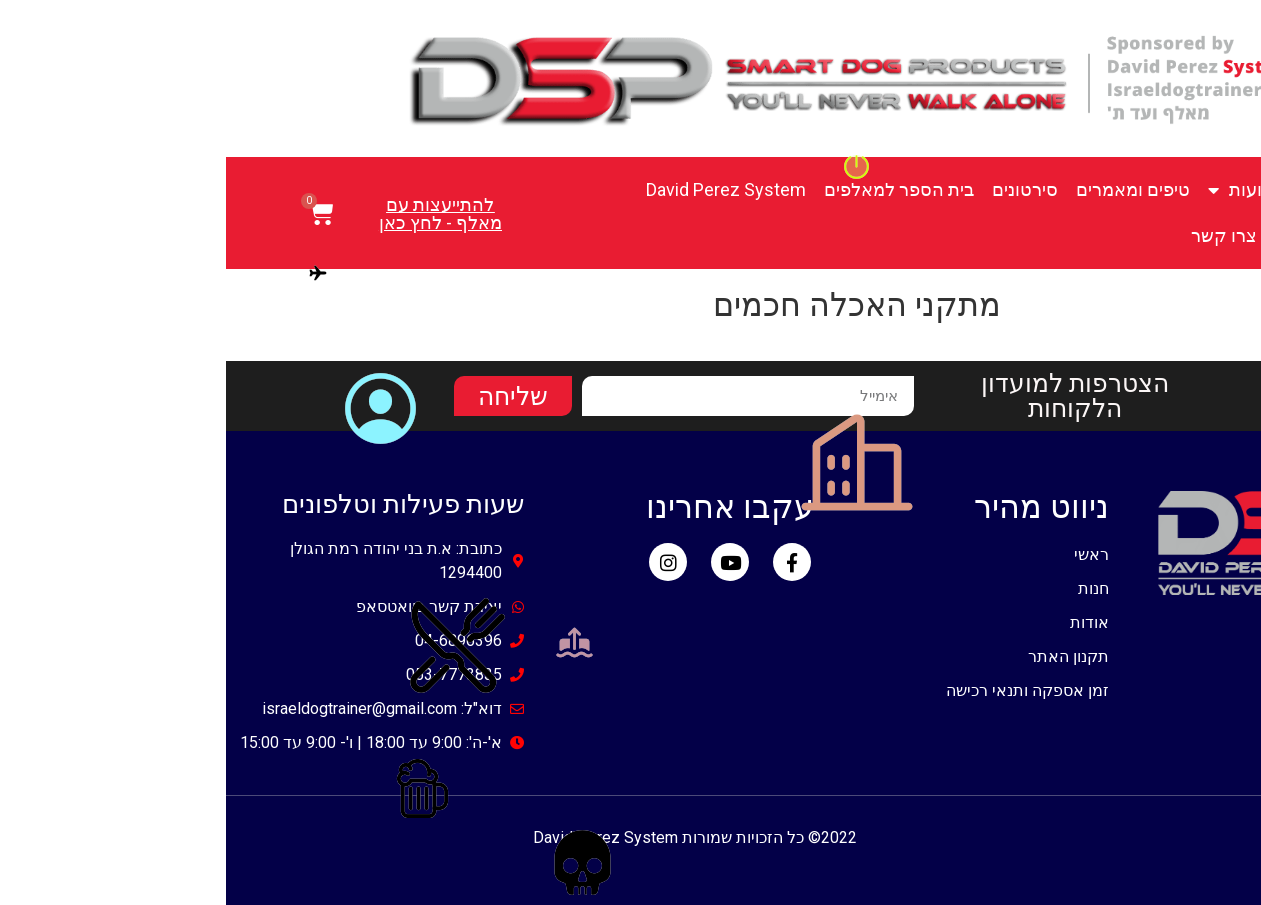 Image resolution: width=1261 pixels, height=905 pixels. What do you see at coordinates (380, 408) in the screenshot?
I see `access your user profile` at bounding box center [380, 408].